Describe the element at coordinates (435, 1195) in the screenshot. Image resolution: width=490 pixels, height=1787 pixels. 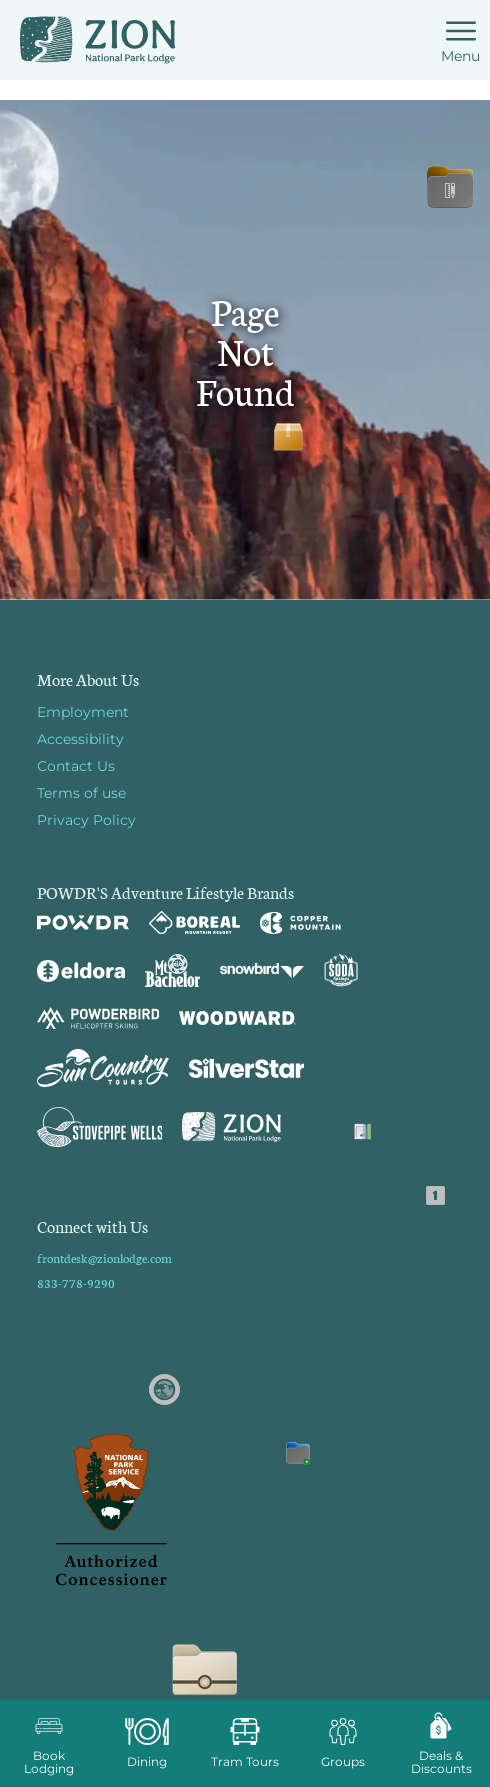
I see `reset zoom to 100% or original size` at that location.